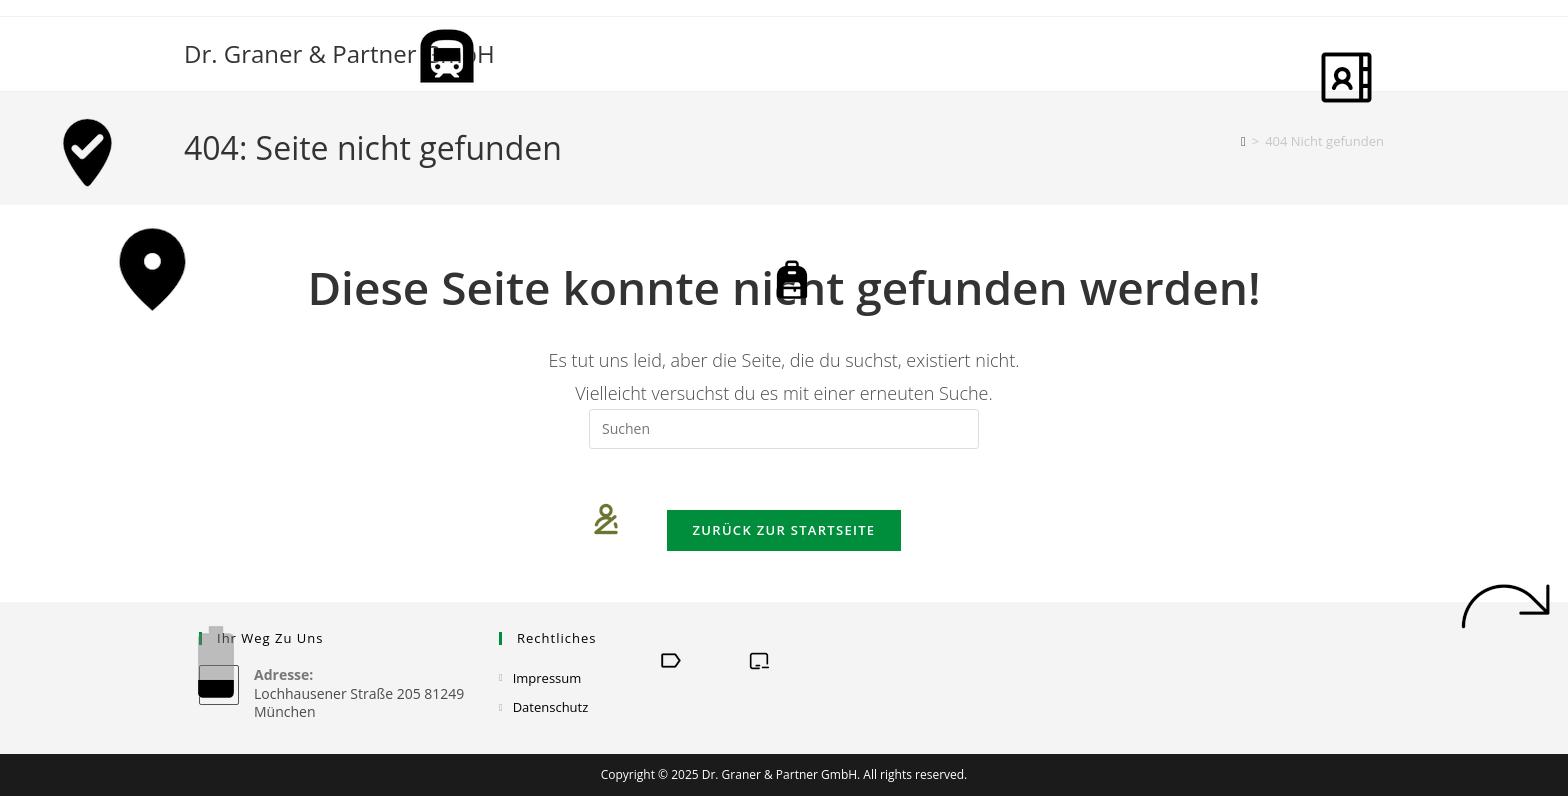 Image resolution: width=1568 pixels, height=796 pixels. I want to click on remove a paired tablet device, so click(759, 661).